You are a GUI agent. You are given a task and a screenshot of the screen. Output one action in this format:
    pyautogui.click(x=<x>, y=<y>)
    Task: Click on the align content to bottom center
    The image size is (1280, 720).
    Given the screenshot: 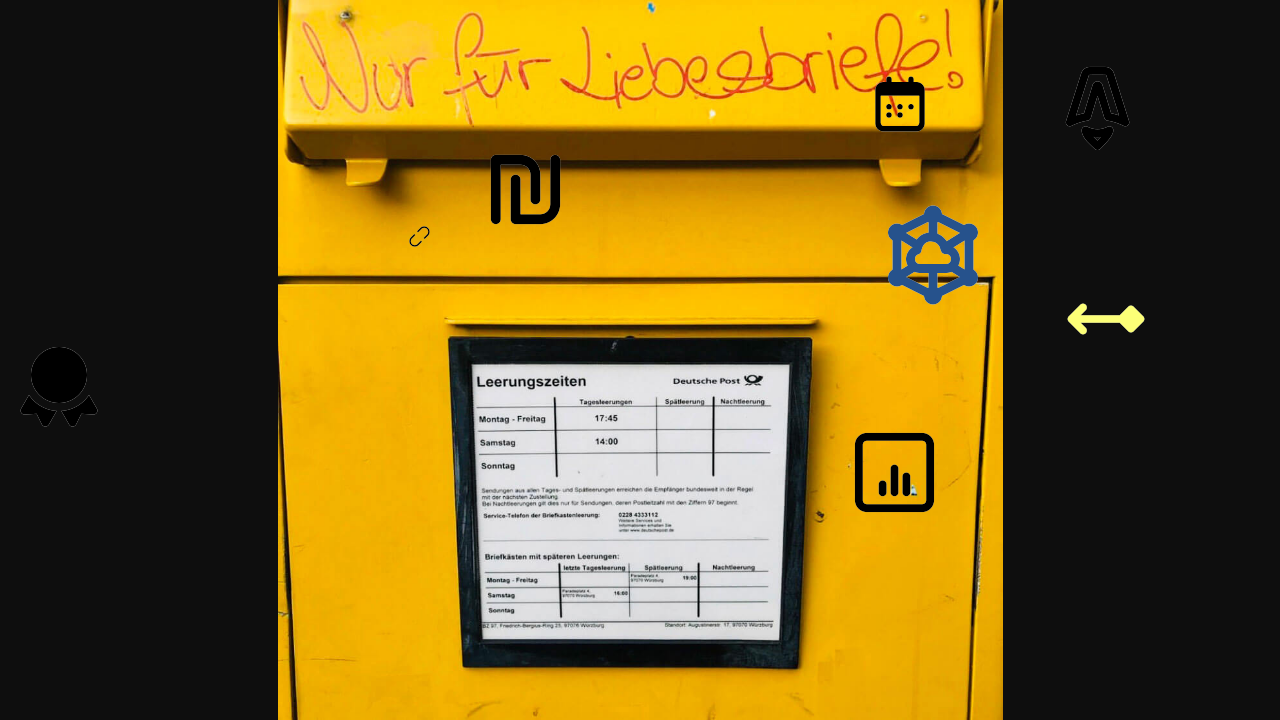 What is the action you would take?
    pyautogui.click(x=894, y=472)
    